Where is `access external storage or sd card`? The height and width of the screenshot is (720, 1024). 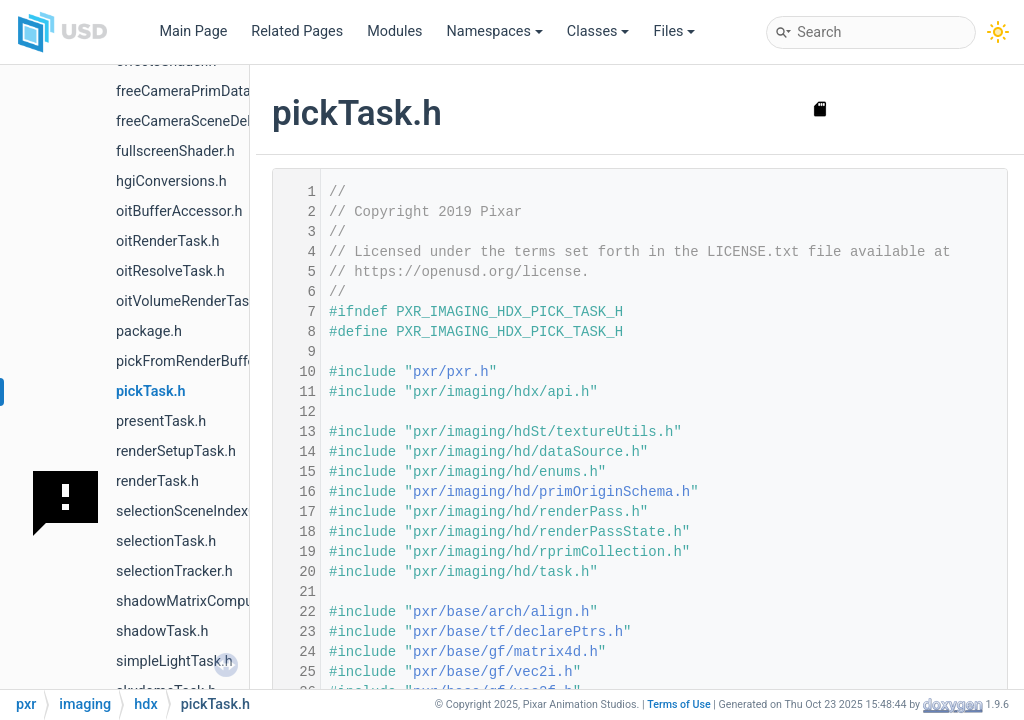 access external storage or sd card is located at coordinates (820, 109).